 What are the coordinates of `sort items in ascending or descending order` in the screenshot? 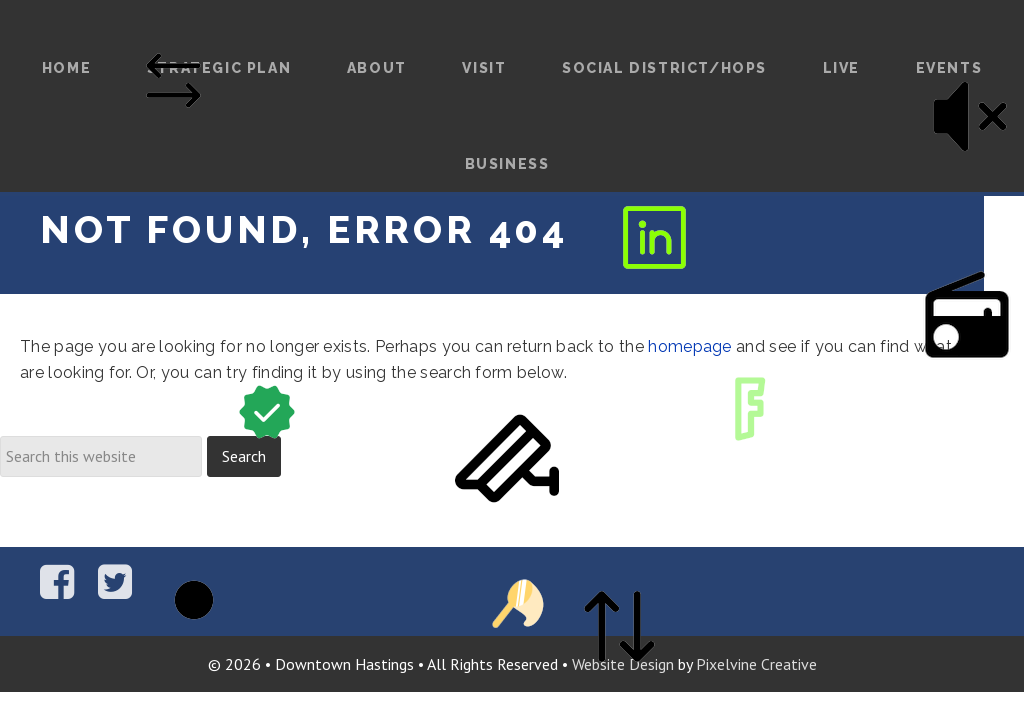 It's located at (619, 626).